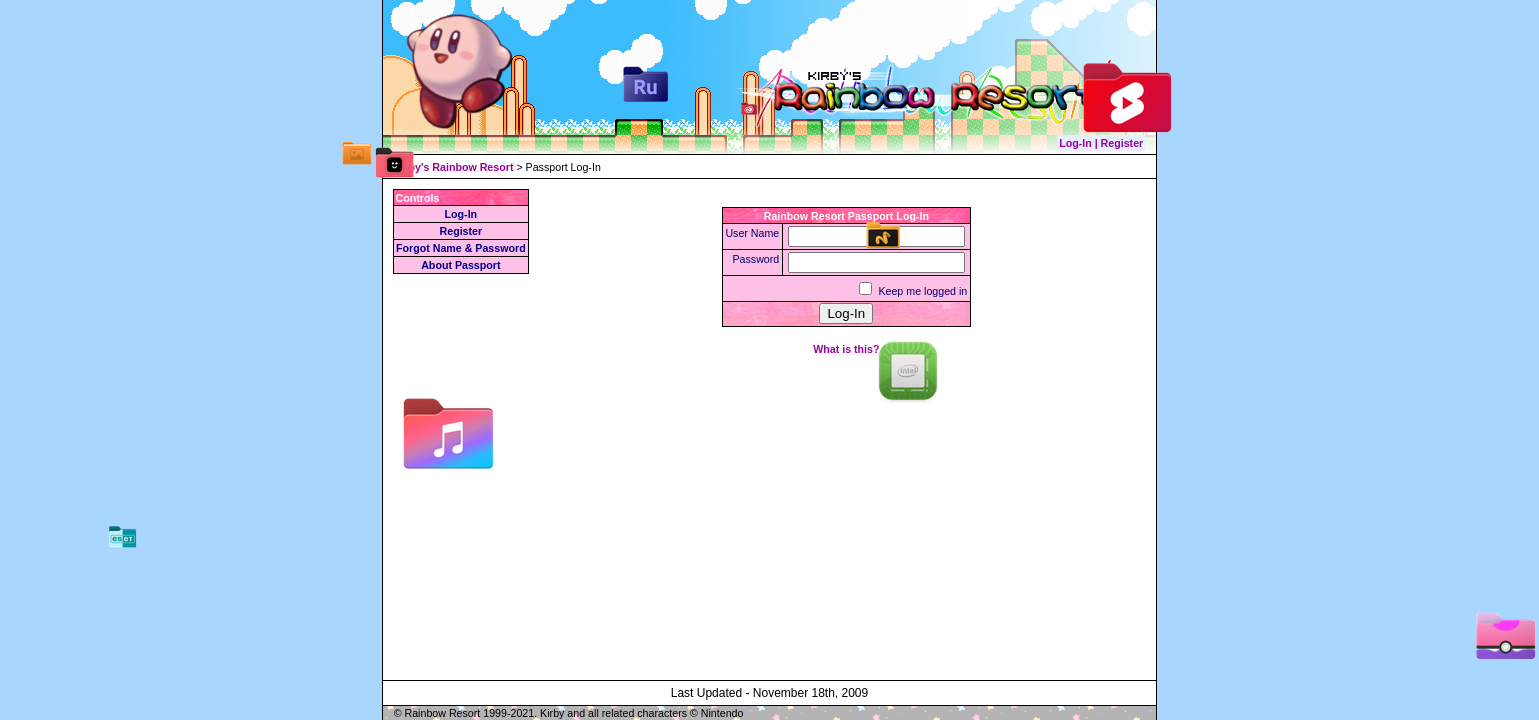 Image resolution: width=1539 pixels, height=720 pixels. I want to click on open the Modo 3D modeling application folder, so click(883, 236).